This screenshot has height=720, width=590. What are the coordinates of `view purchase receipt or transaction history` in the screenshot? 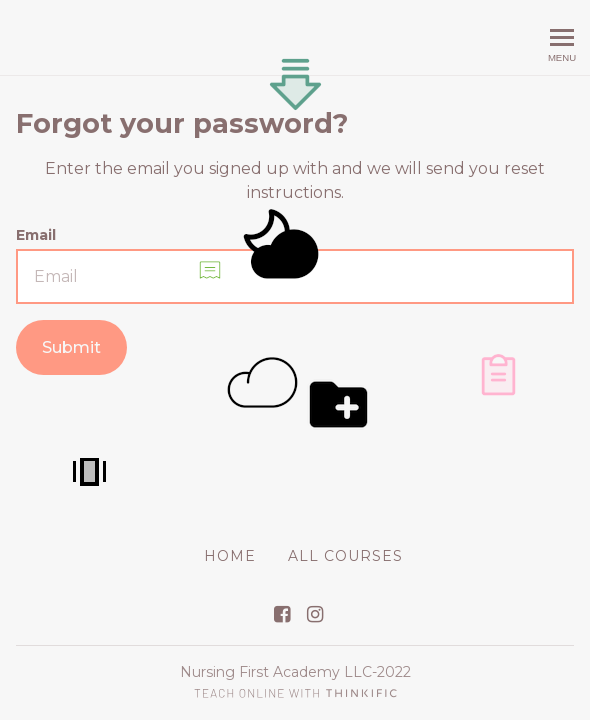 It's located at (210, 270).